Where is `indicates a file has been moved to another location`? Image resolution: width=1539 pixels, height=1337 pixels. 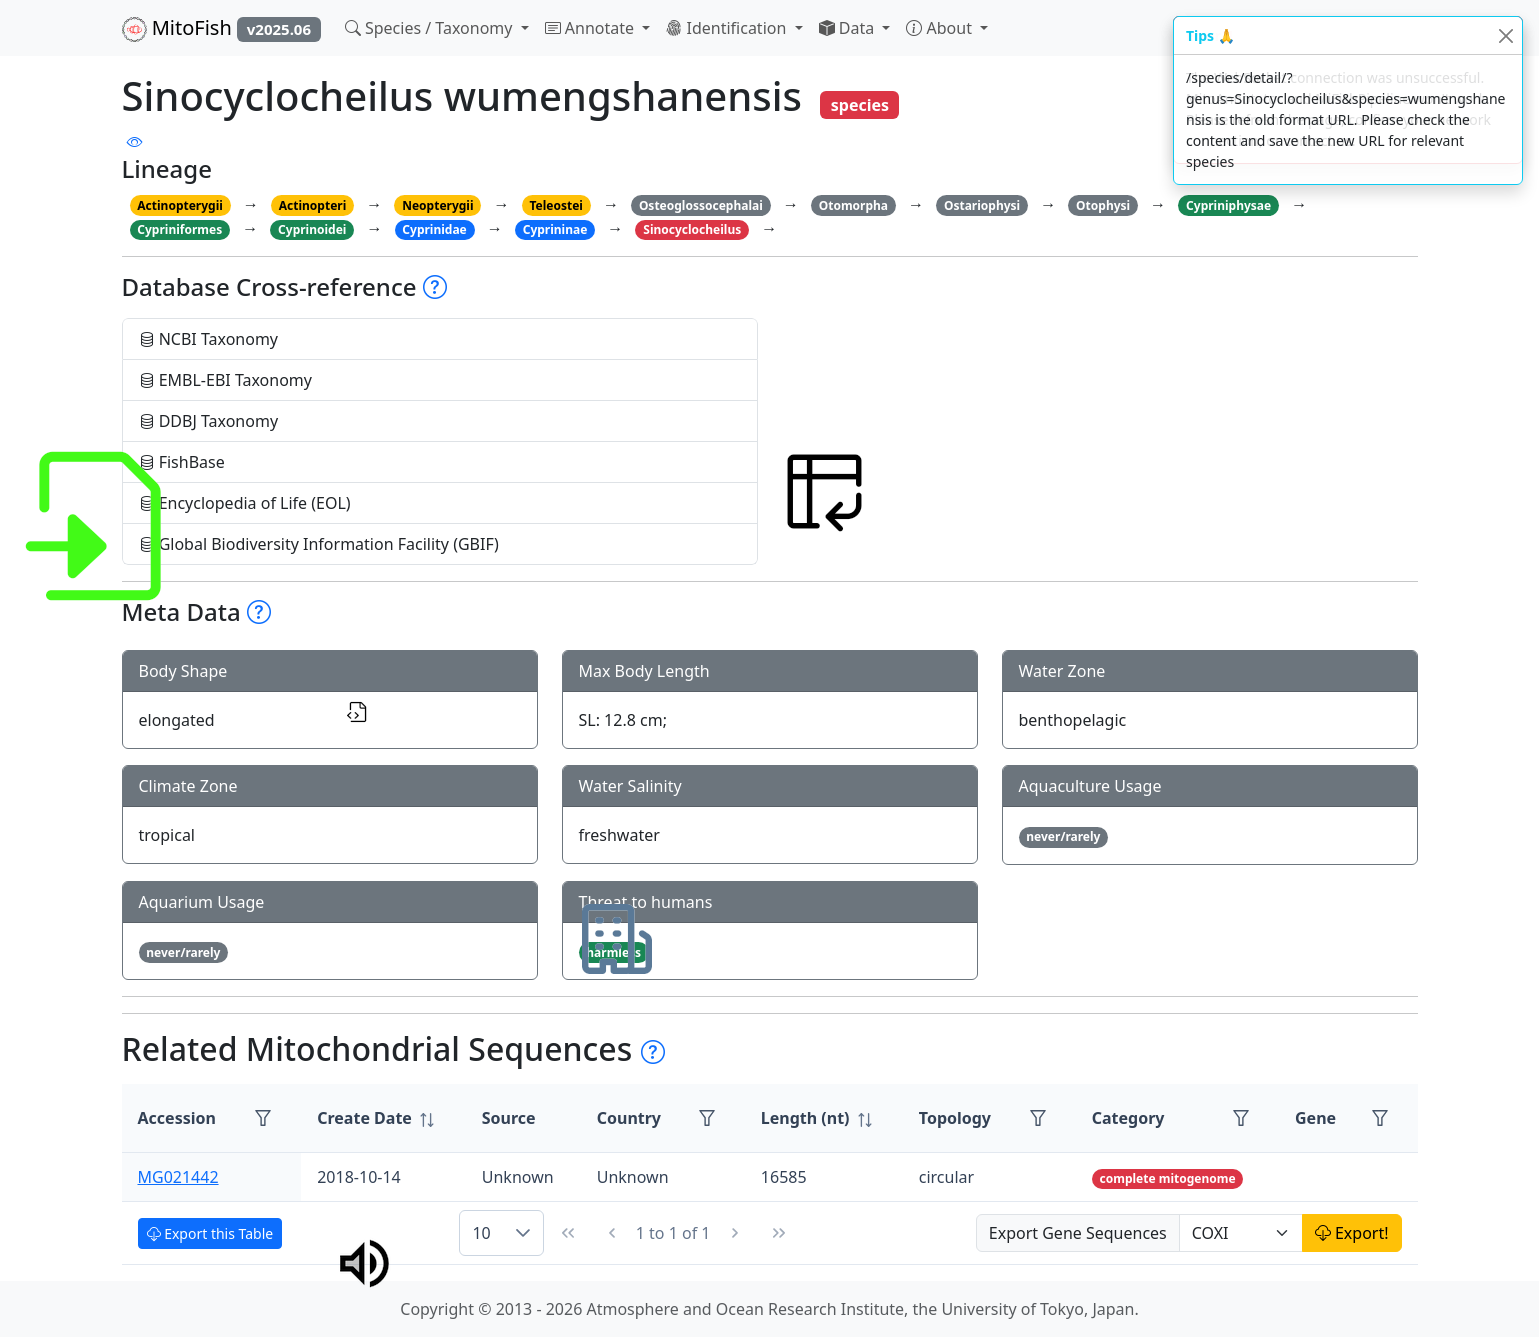
indicates a file has been moved to another location is located at coordinates (100, 526).